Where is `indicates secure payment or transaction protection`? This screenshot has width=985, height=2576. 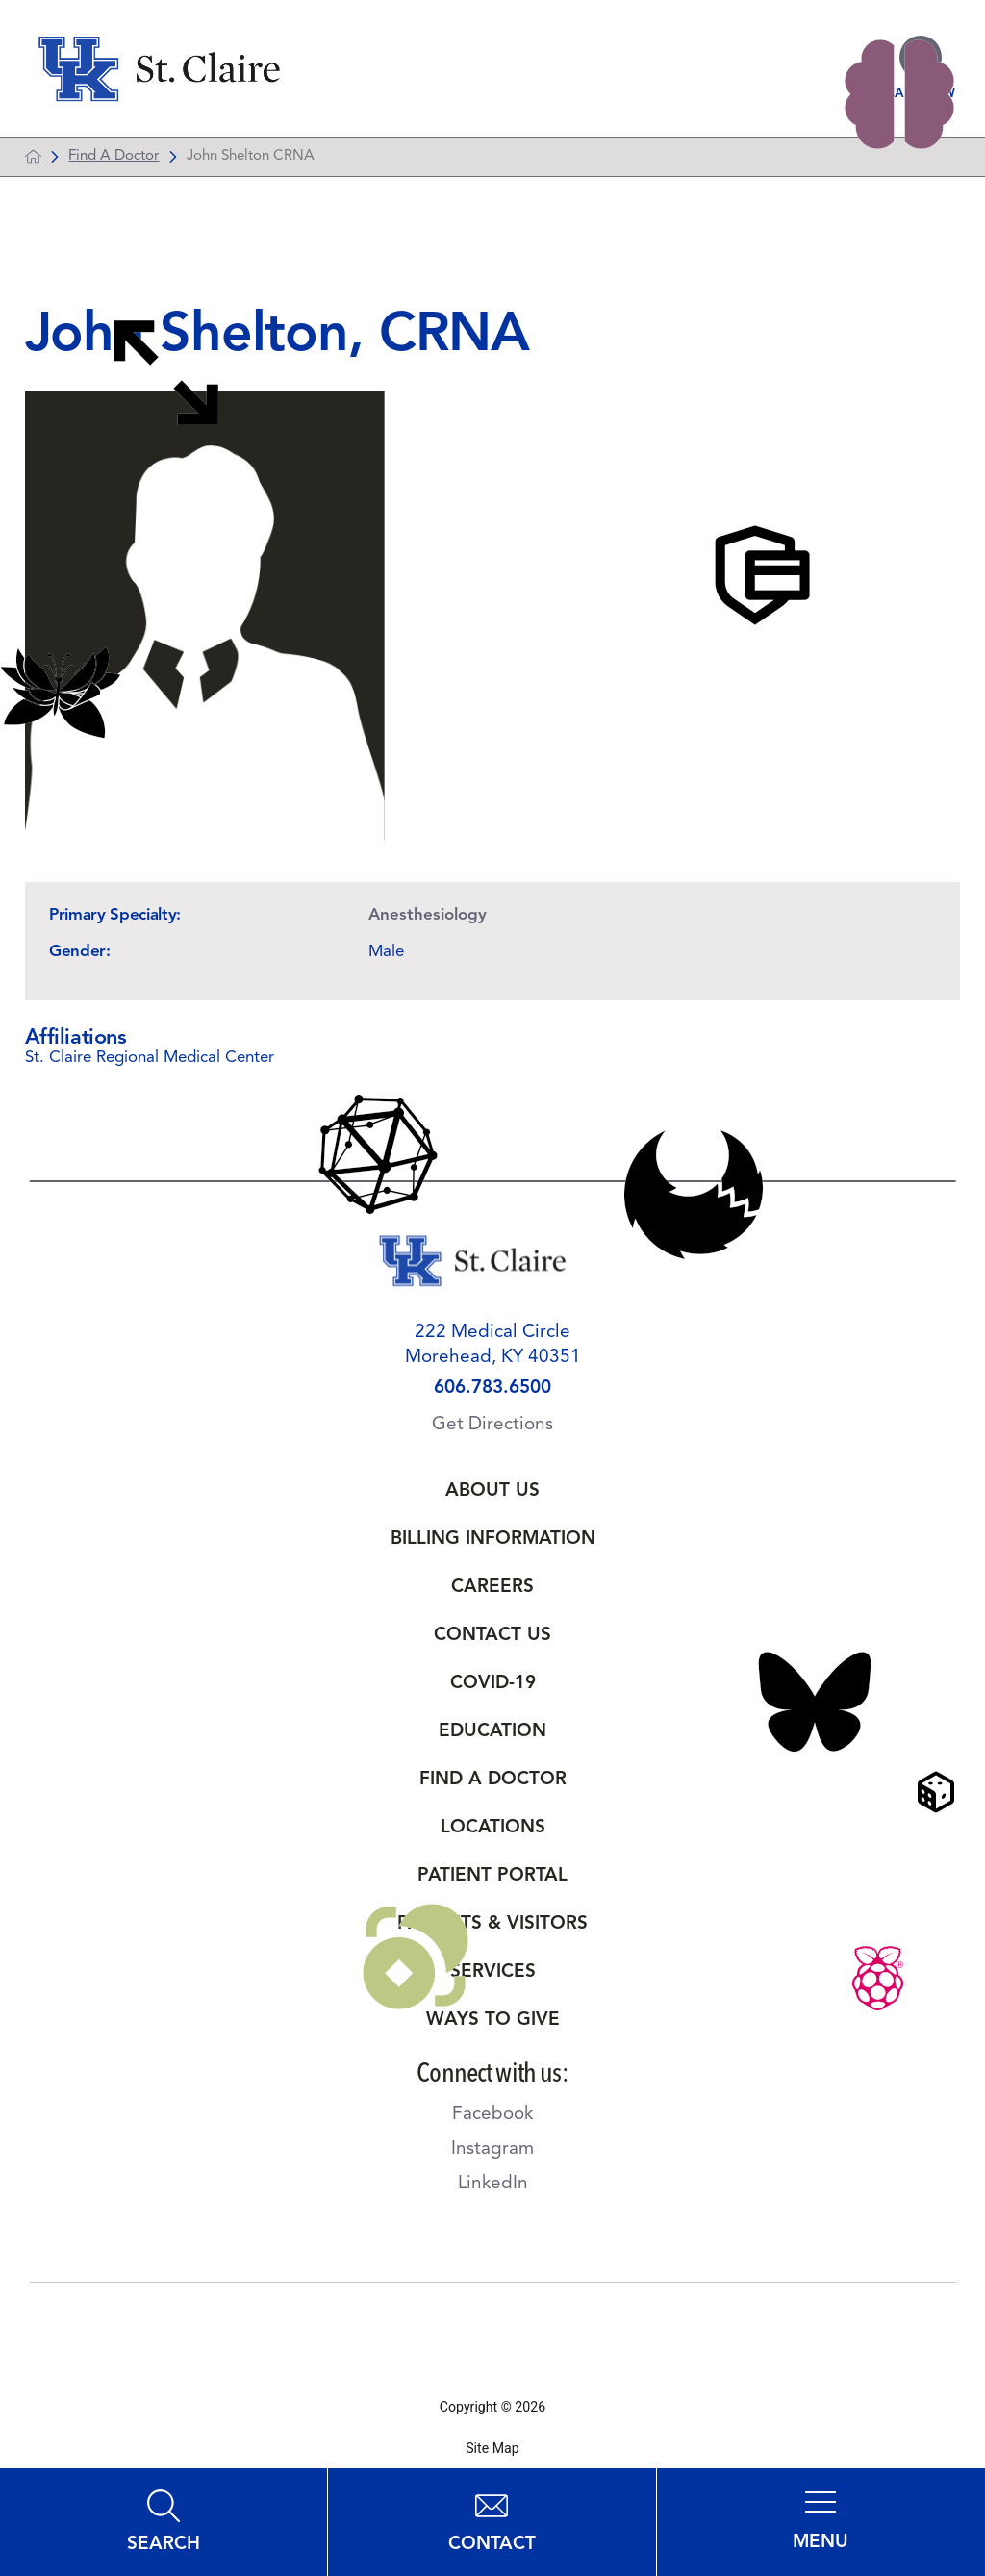 indicates secure payment or transaction protection is located at coordinates (760, 575).